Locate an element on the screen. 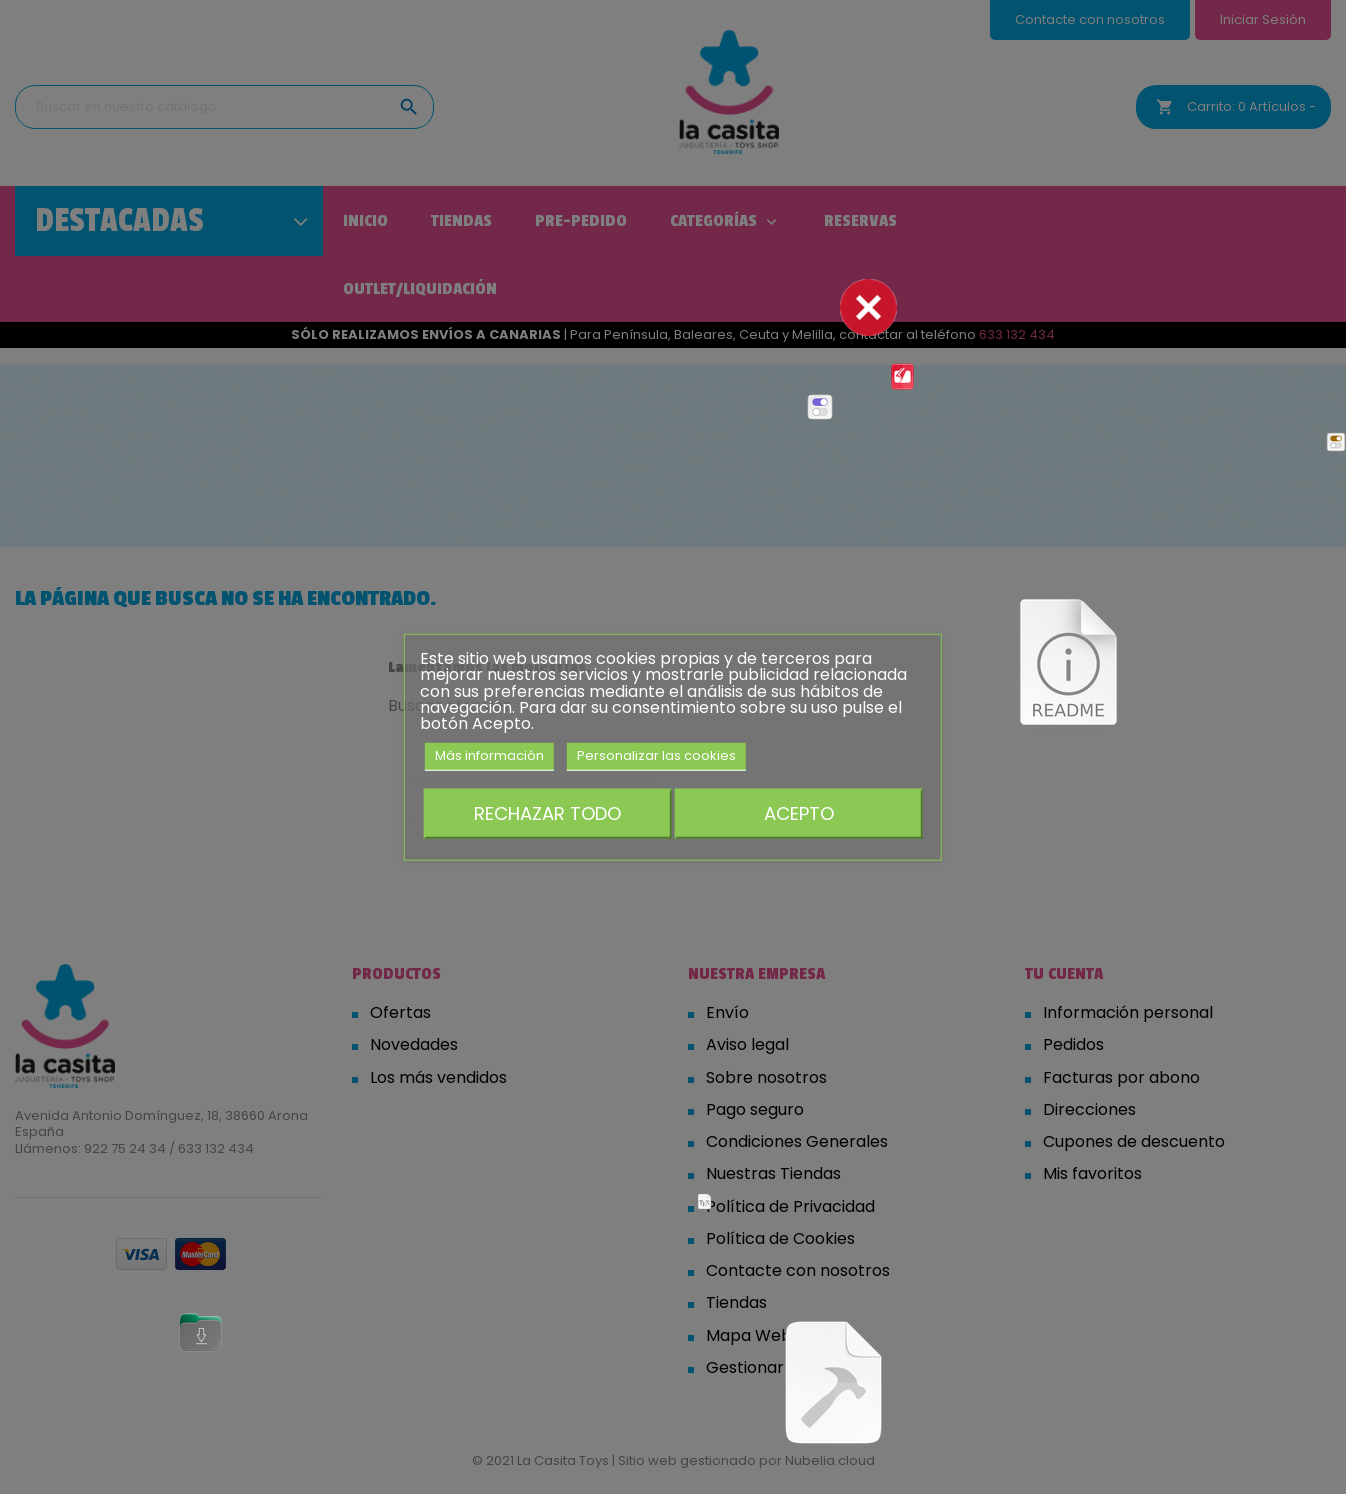 The width and height of the screenshot is (1346, 1494). makefile document used for build automation is located at coordinates (833, 1382).